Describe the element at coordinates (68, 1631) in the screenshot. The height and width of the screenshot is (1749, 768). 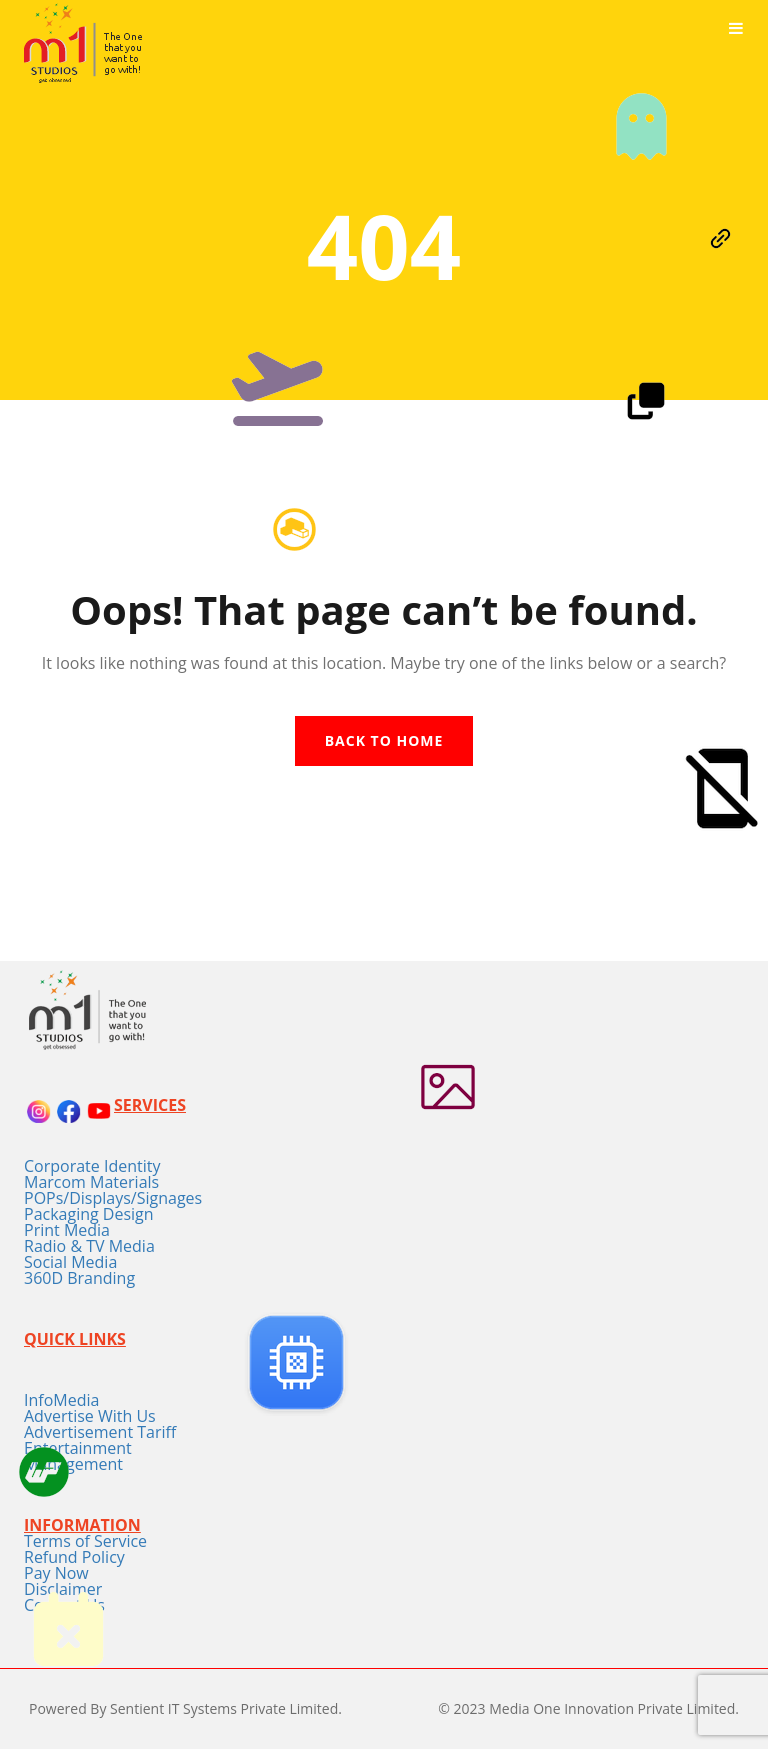
I see `cancel or delete a scheduled event` at that location.